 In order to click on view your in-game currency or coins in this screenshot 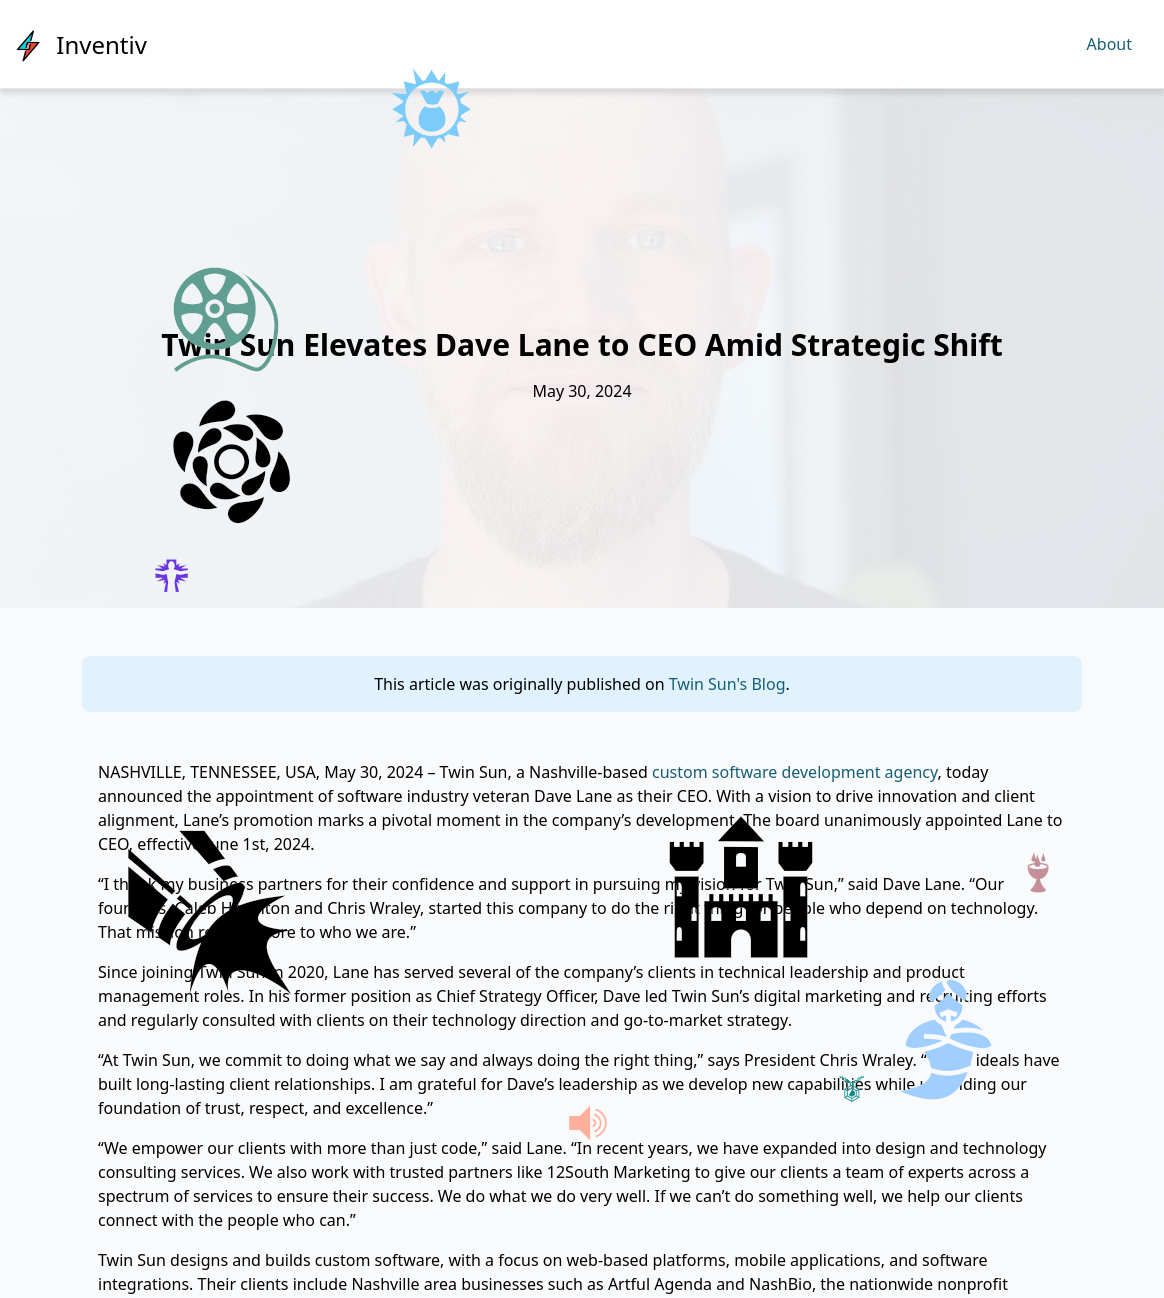, I will do `click(430, 107)`.